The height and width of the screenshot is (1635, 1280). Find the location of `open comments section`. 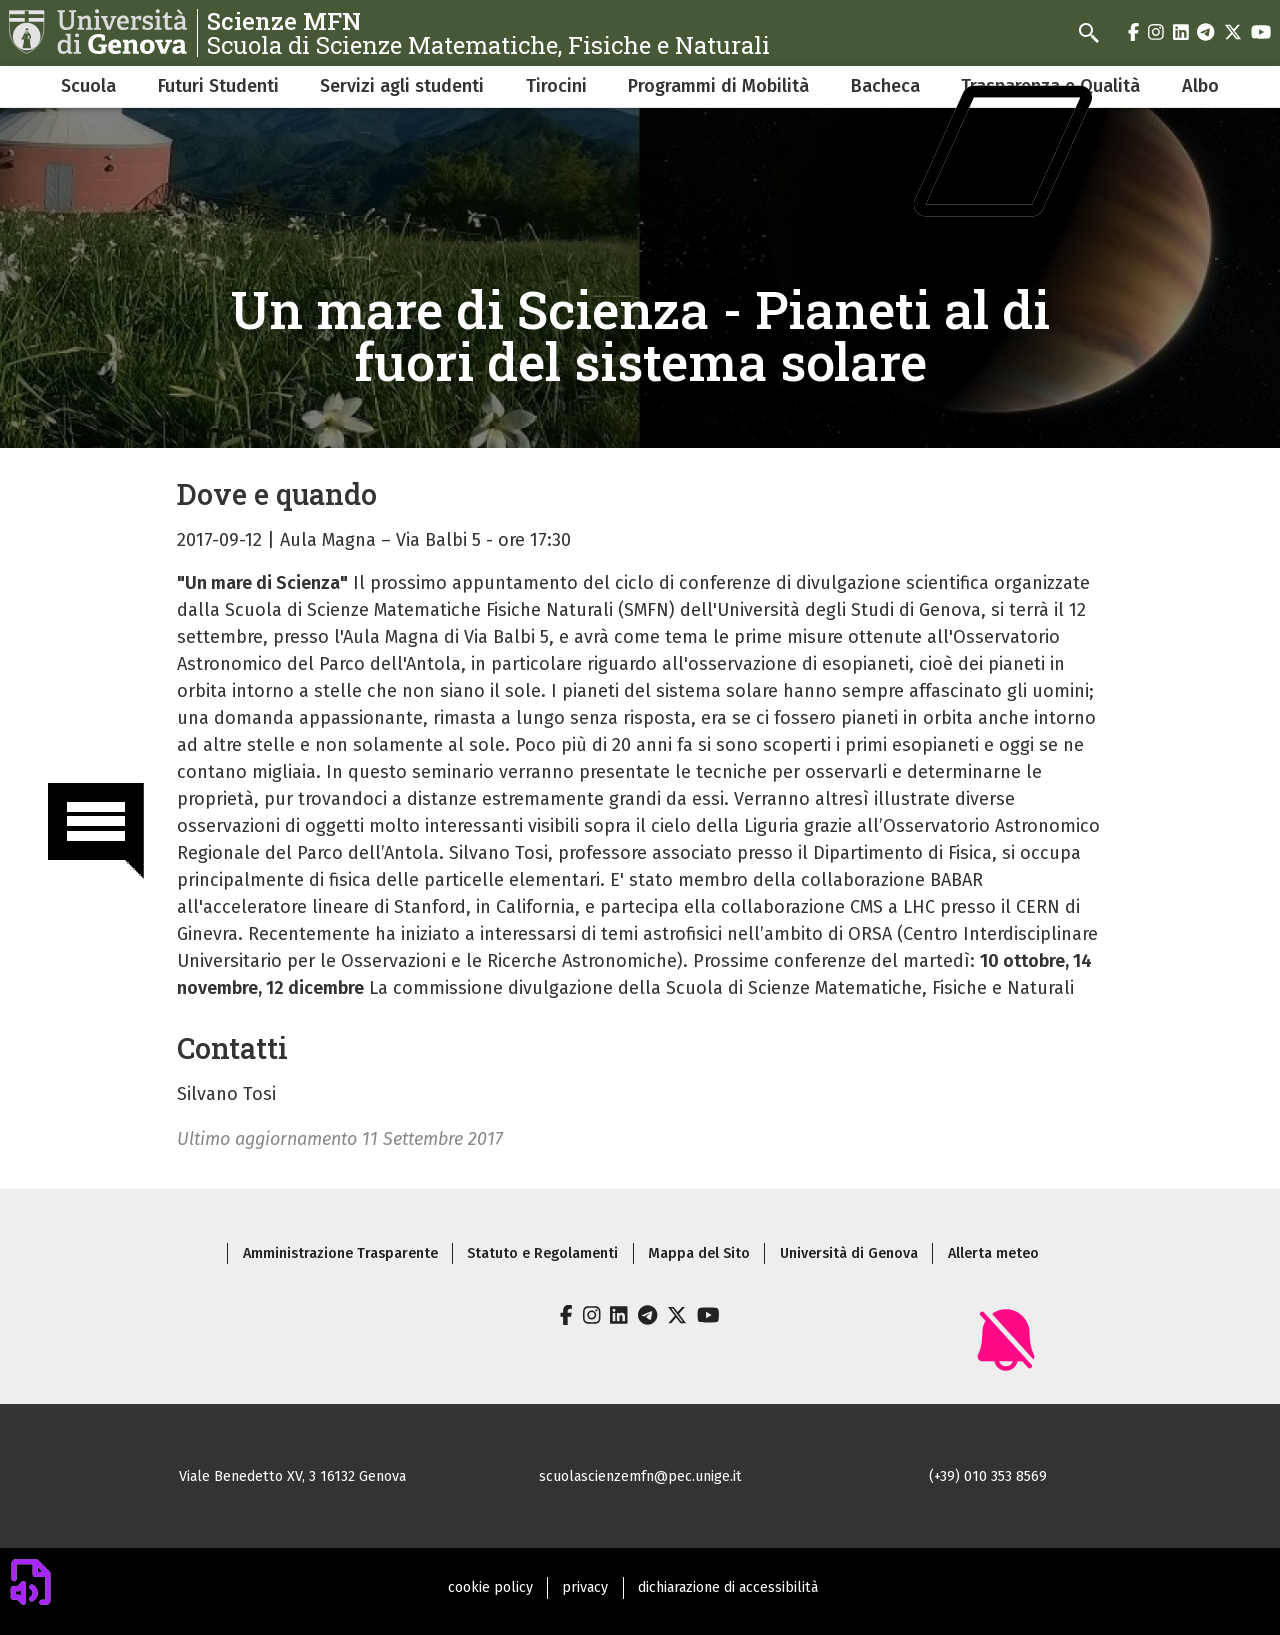

open comments section is located at coordinates (96, 831).